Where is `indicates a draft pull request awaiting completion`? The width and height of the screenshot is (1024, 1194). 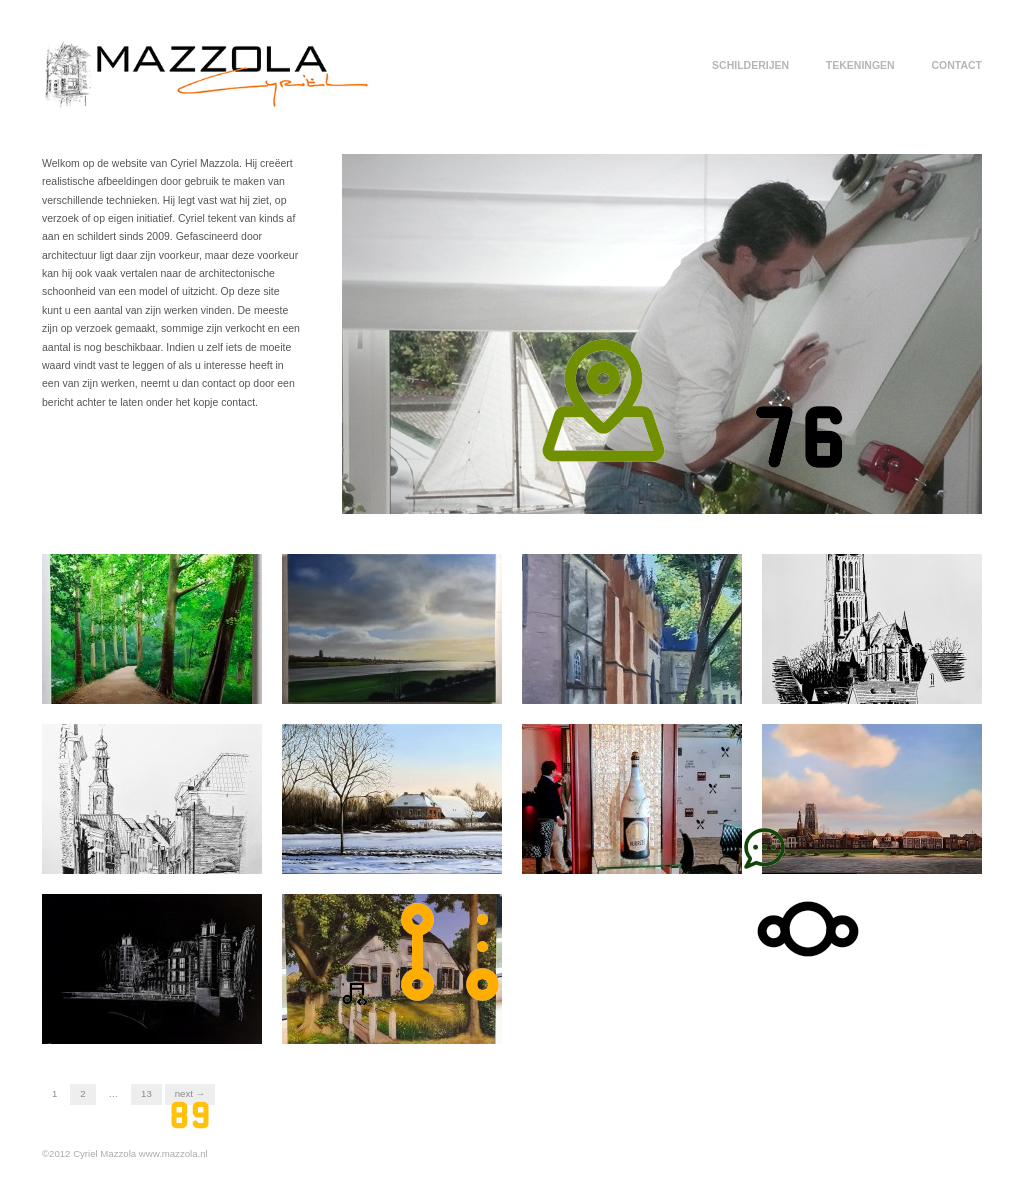 indicates a draft pull request awaiting completion is located at coordinates (450, 952).